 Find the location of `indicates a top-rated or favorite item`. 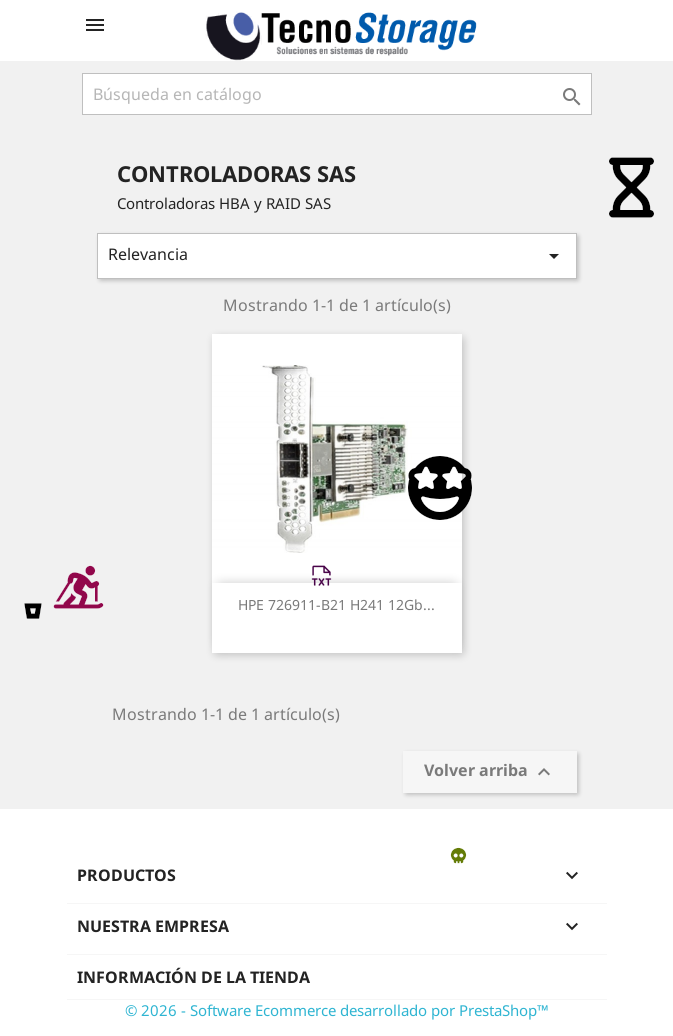

indicates a top-rated or favorite item is located at coordinates (440, 488).